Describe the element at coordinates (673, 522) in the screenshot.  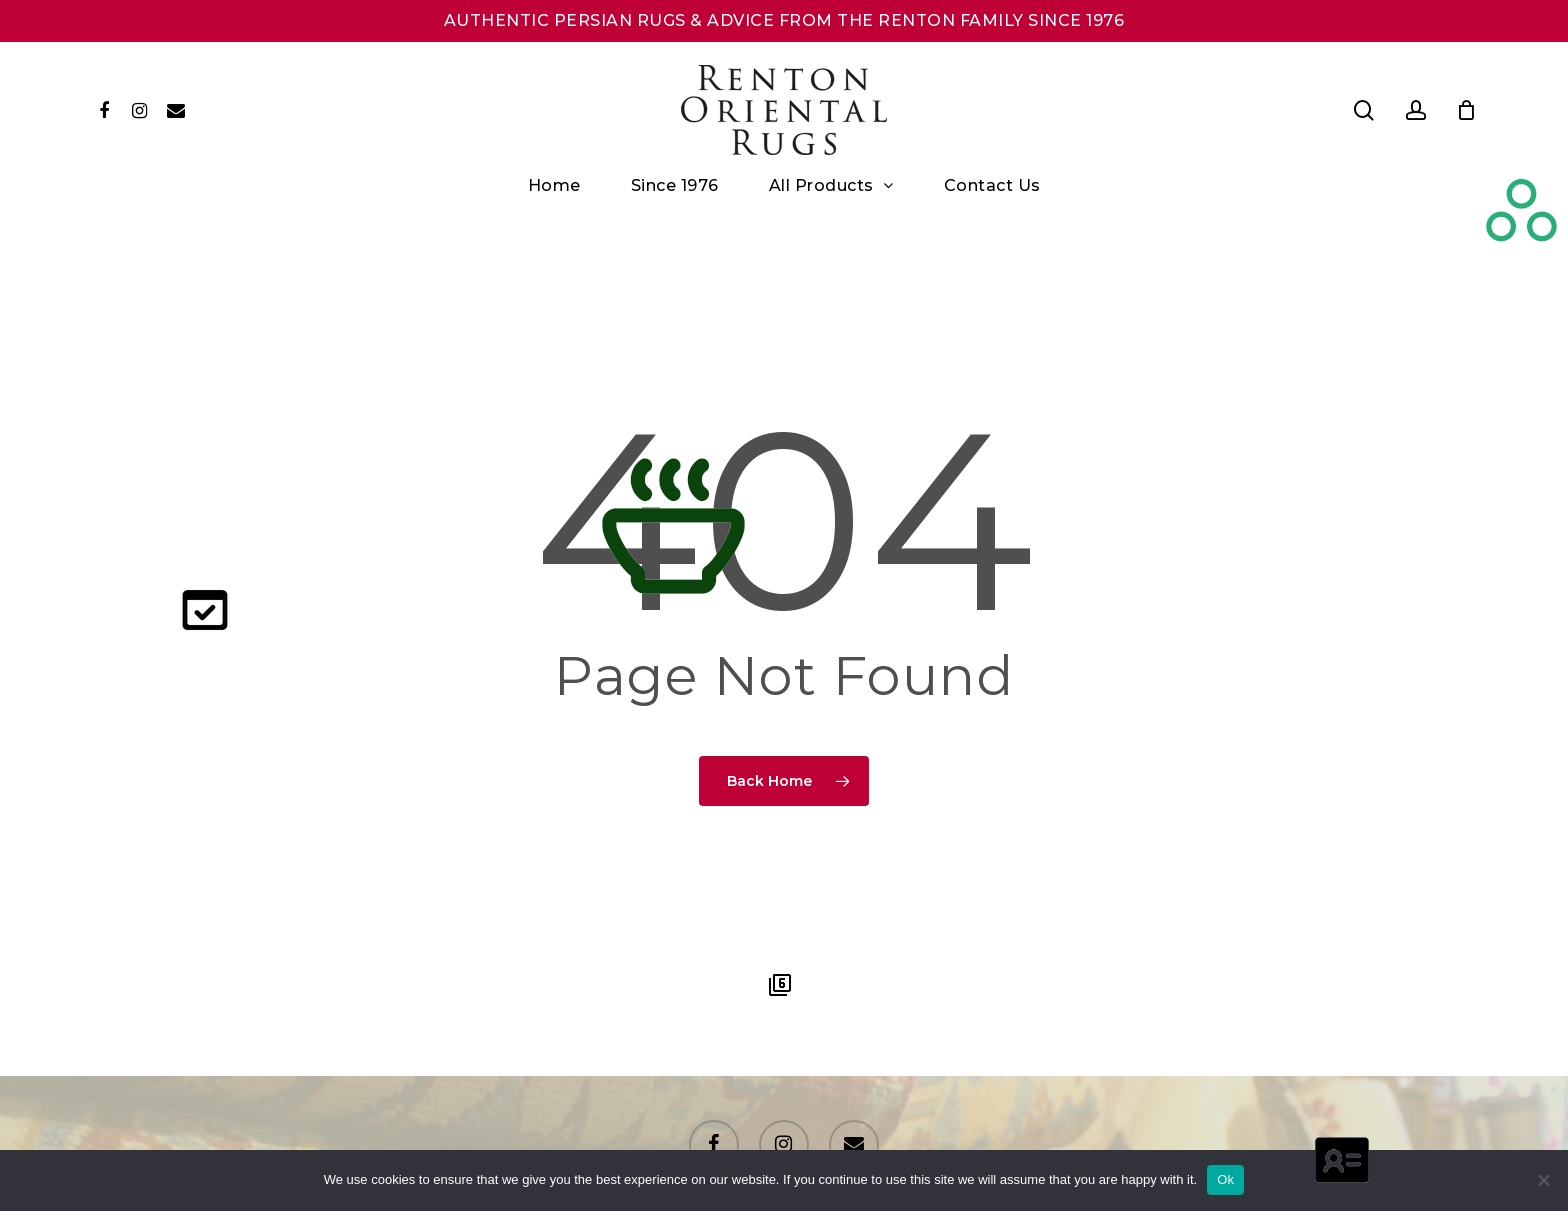
I see `browse soup or hot food options` at that location.